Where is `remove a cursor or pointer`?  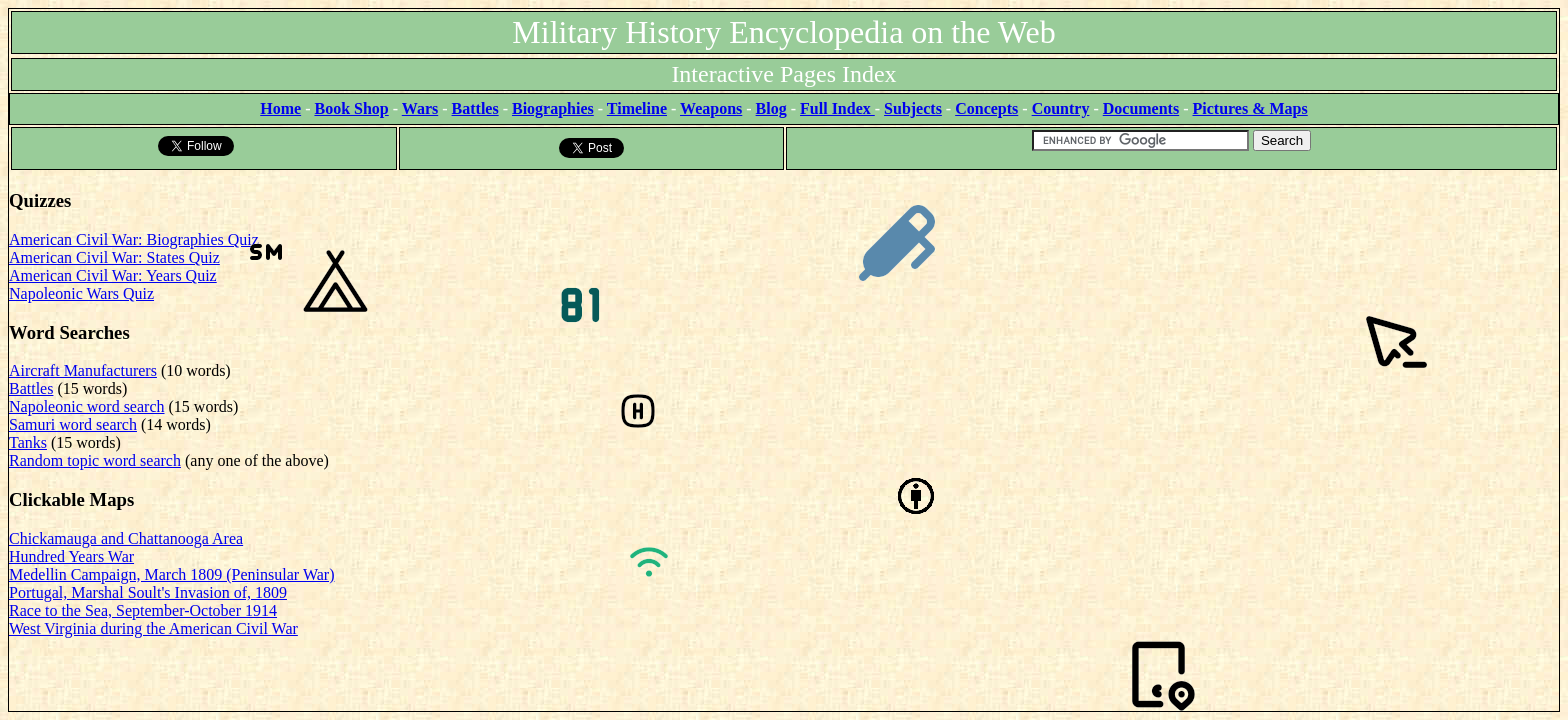
remove a cursor or pointer is located at coordinates (1393, 343).